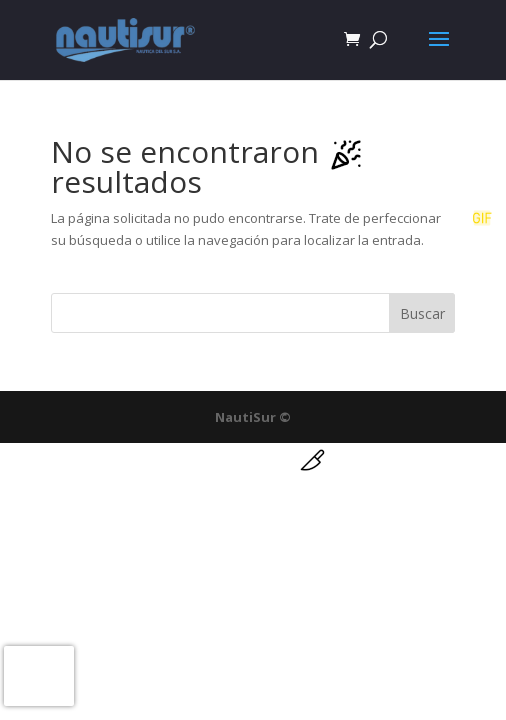  Describe the element at coordinates (482, 218) in the screenshot. I see `insert a gif into your message` at that location.